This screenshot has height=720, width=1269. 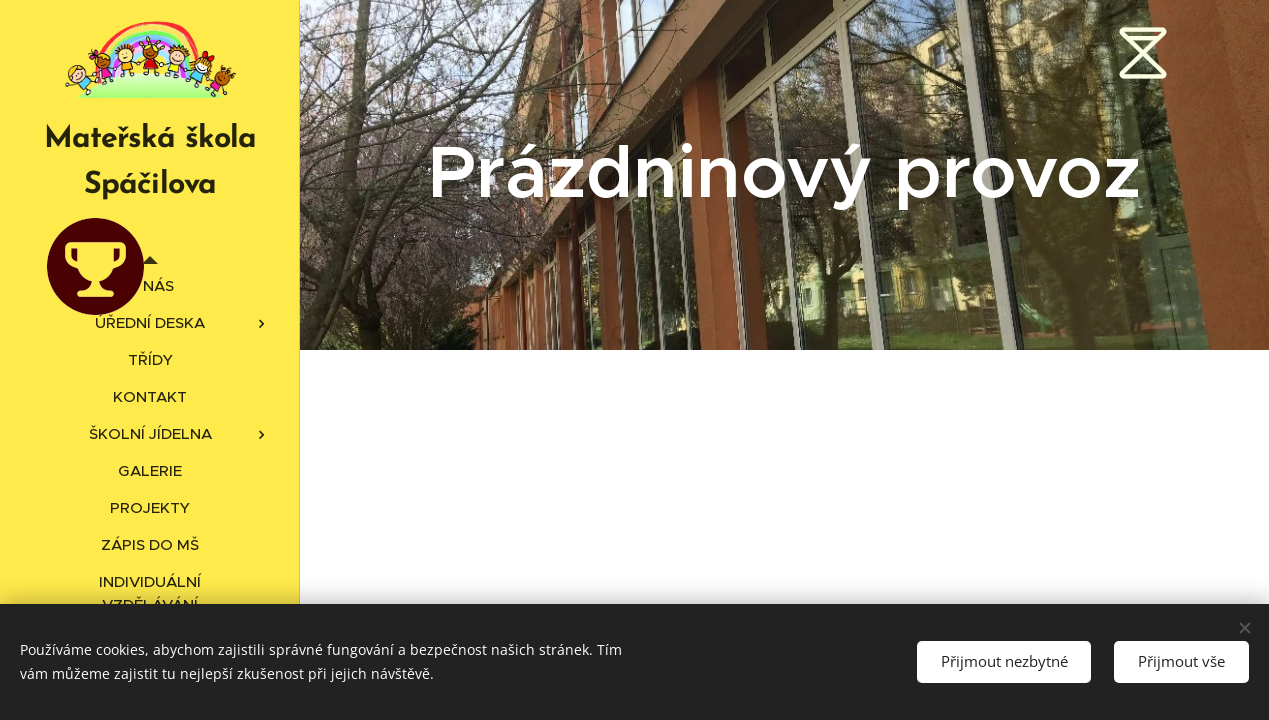 What do you see at coordinates (1143, 53) in the screenshot?
I see `timer with significant time remaining` at bounding box center [1143, 53].